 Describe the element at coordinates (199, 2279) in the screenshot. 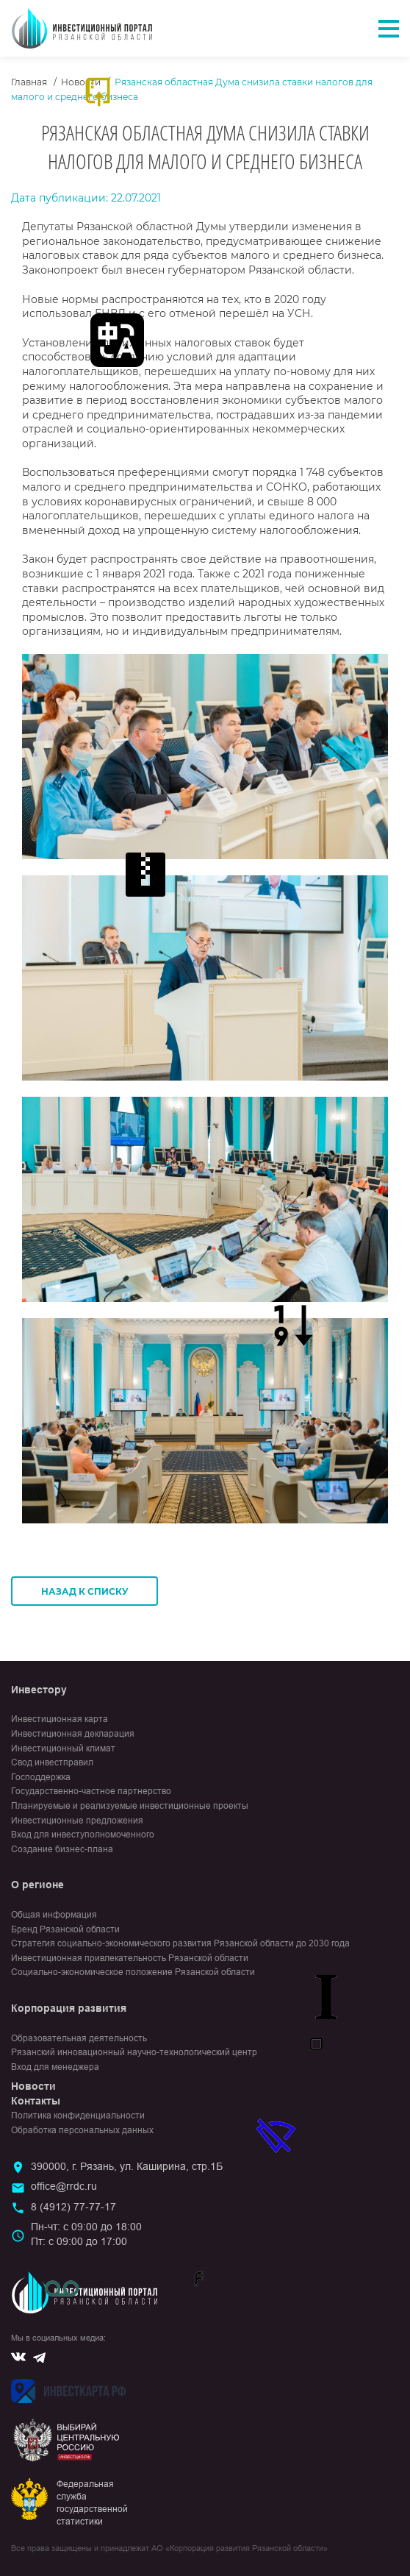

I see `open forgejo git repository` at that location.